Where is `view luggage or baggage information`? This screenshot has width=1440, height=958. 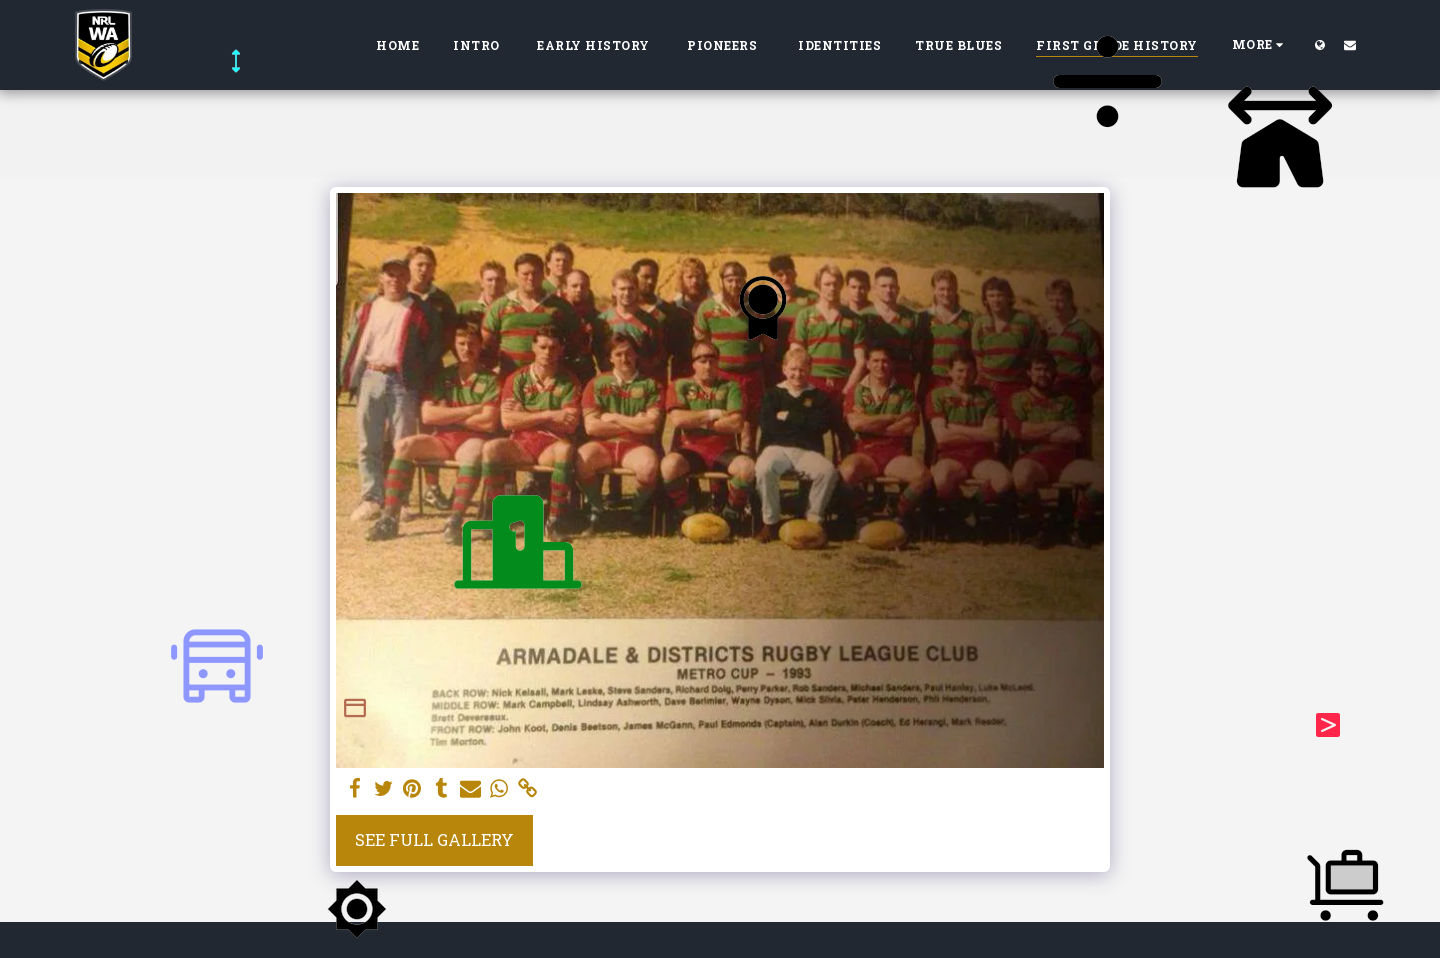 view luggage or baggage information is located at coordinates (1344, 884).